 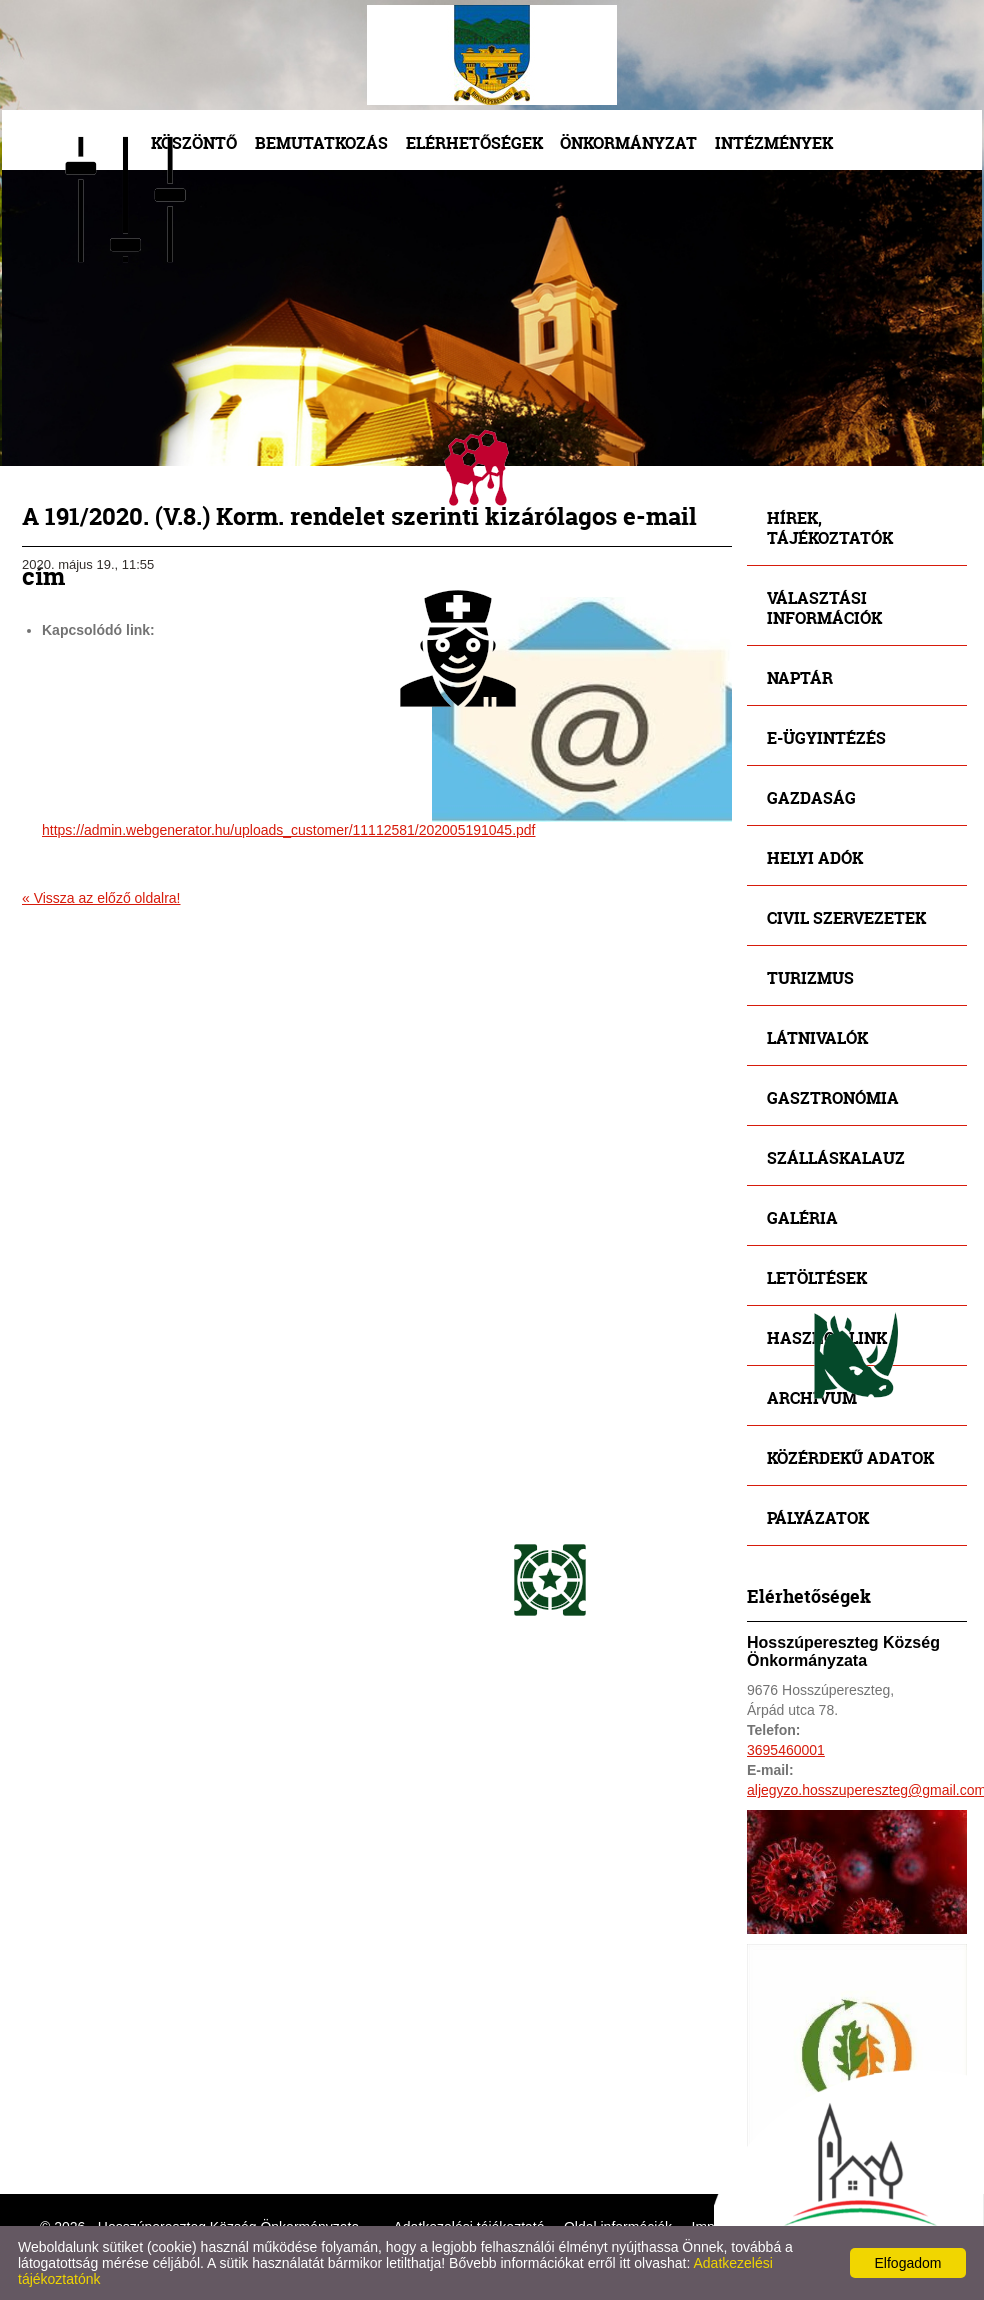 What do you see at coordinates (859, 1354) in the screenshot?
I see `select rhinoceros or rhino character` at bounding box center [859, 1354].